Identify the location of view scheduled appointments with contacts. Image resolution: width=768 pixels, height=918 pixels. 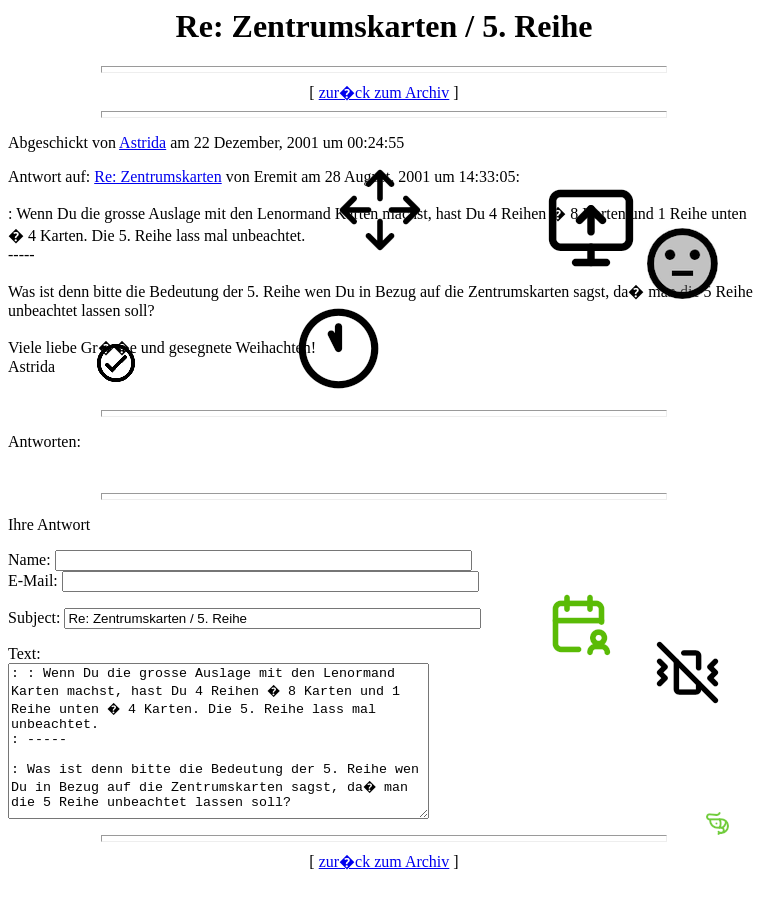
(578, 623).